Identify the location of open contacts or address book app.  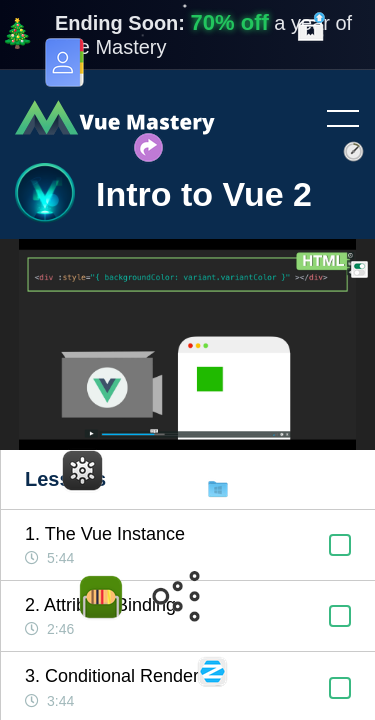
(64, 62).